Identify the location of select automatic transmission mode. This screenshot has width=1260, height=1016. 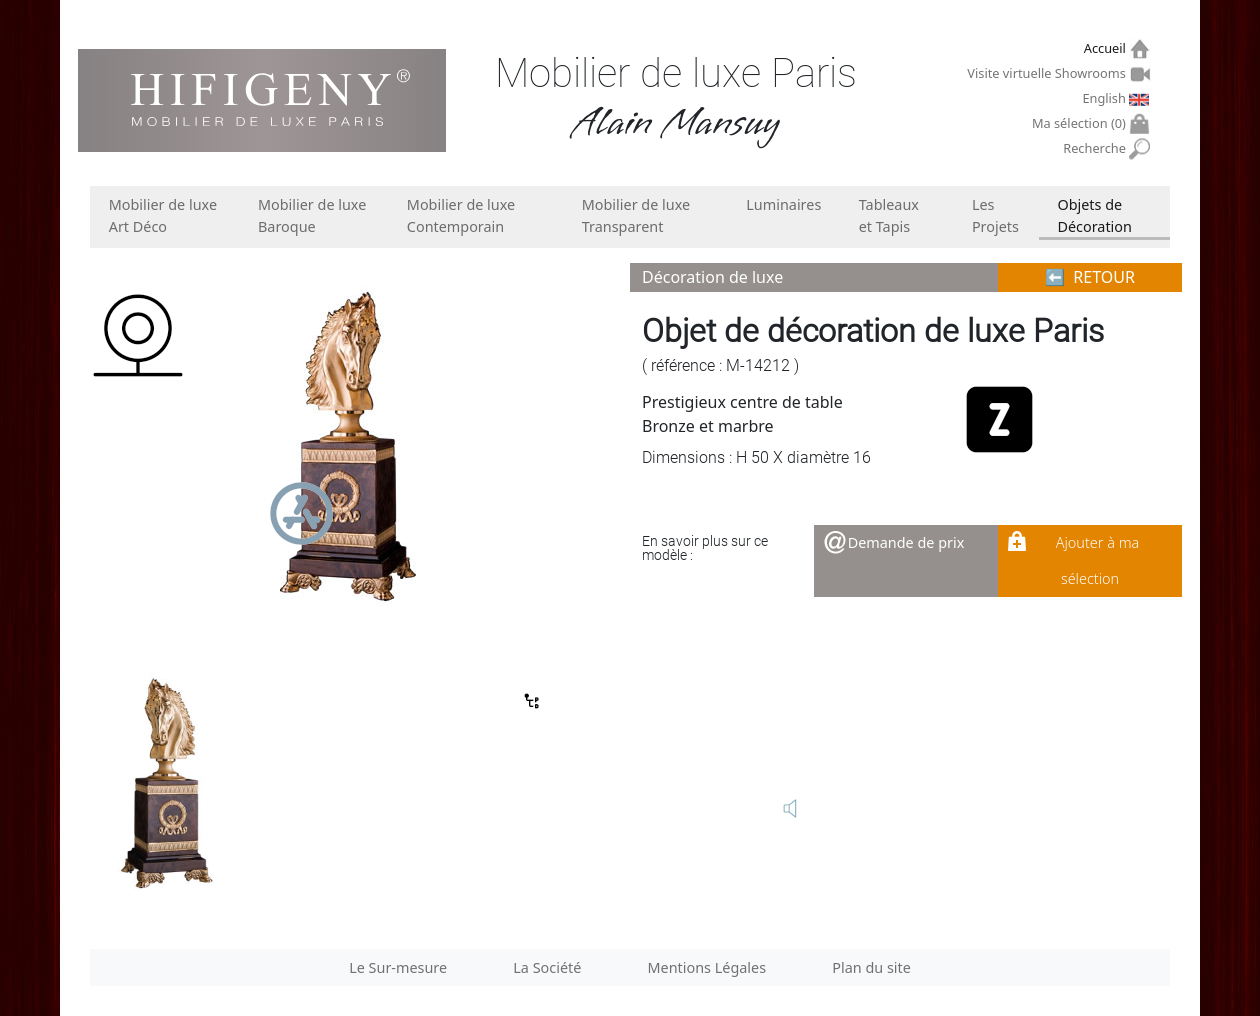
(532, 701).